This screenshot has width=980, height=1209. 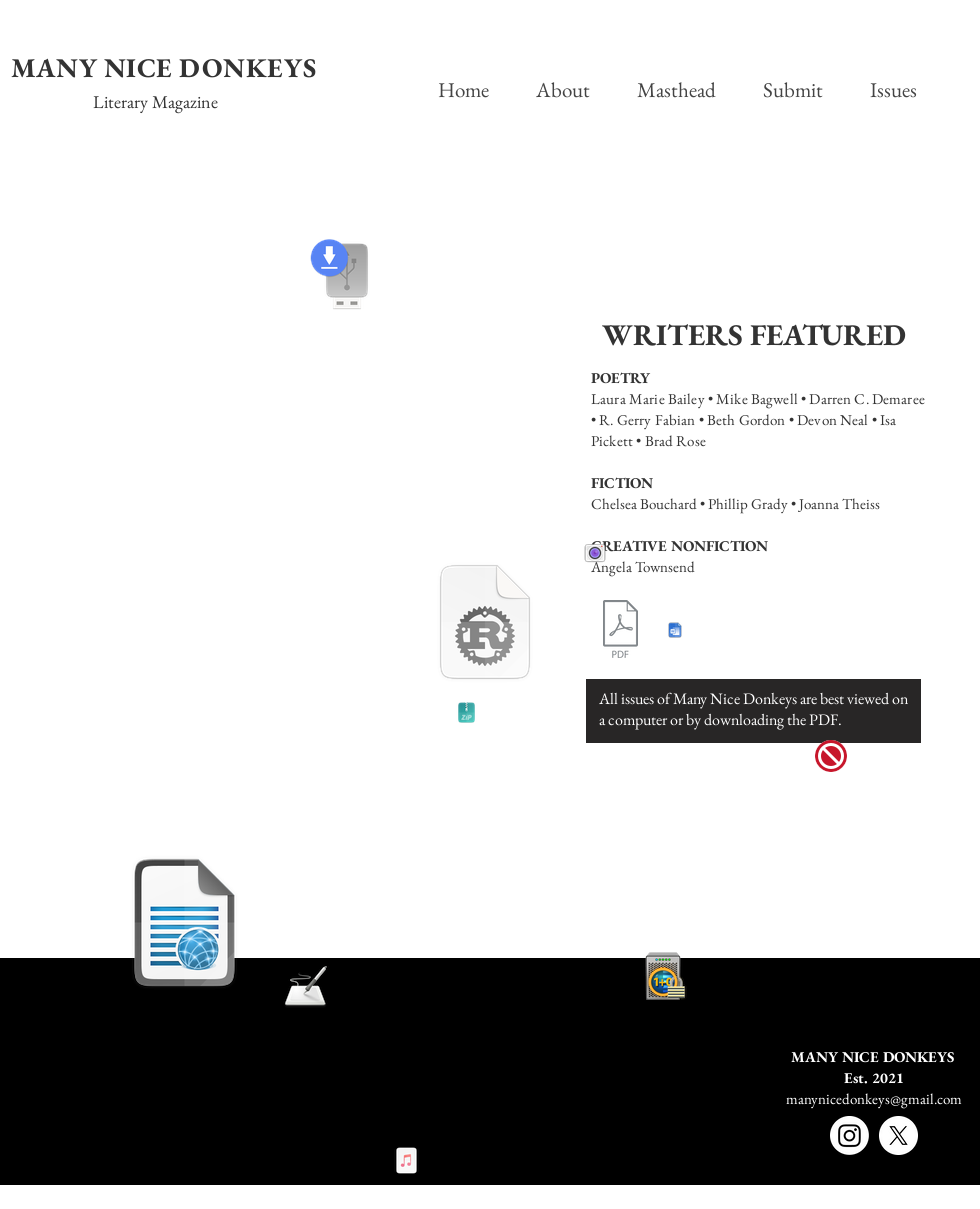 I want to click on an audio file type indicator, so click(x=406, y=1160).